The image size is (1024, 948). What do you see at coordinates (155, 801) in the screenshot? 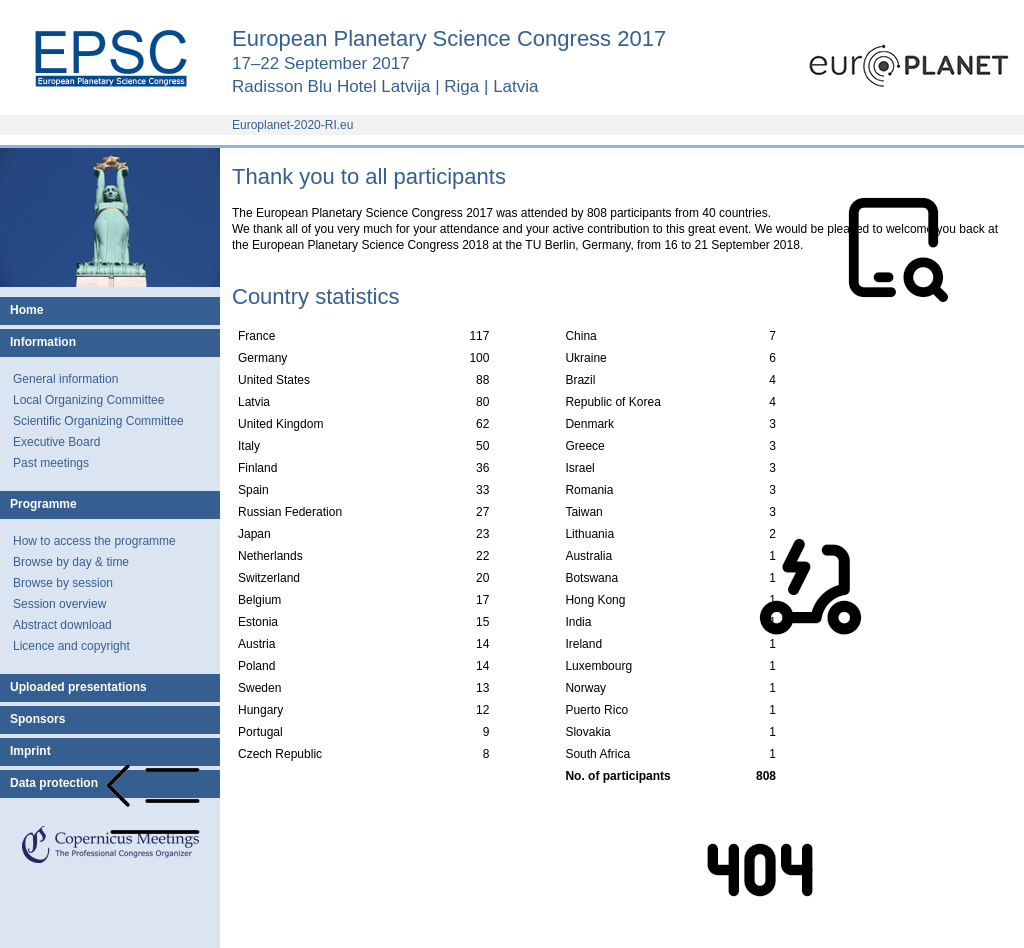
I see `decrease text indentation` at bounding box center [155, 801].